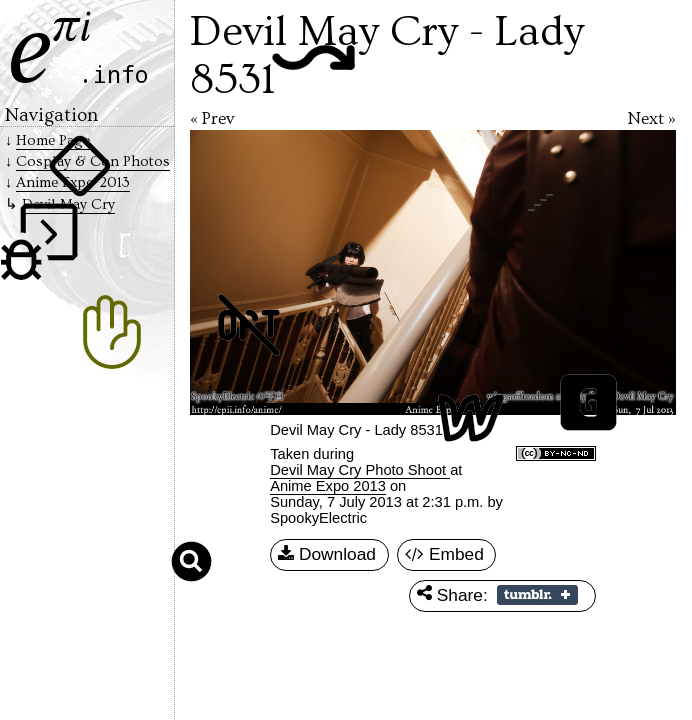  What do you see at coordinates (540, 202) in the screenshot?
I see `view step-by-step instructions or progress` at bounding box center [540, 202].